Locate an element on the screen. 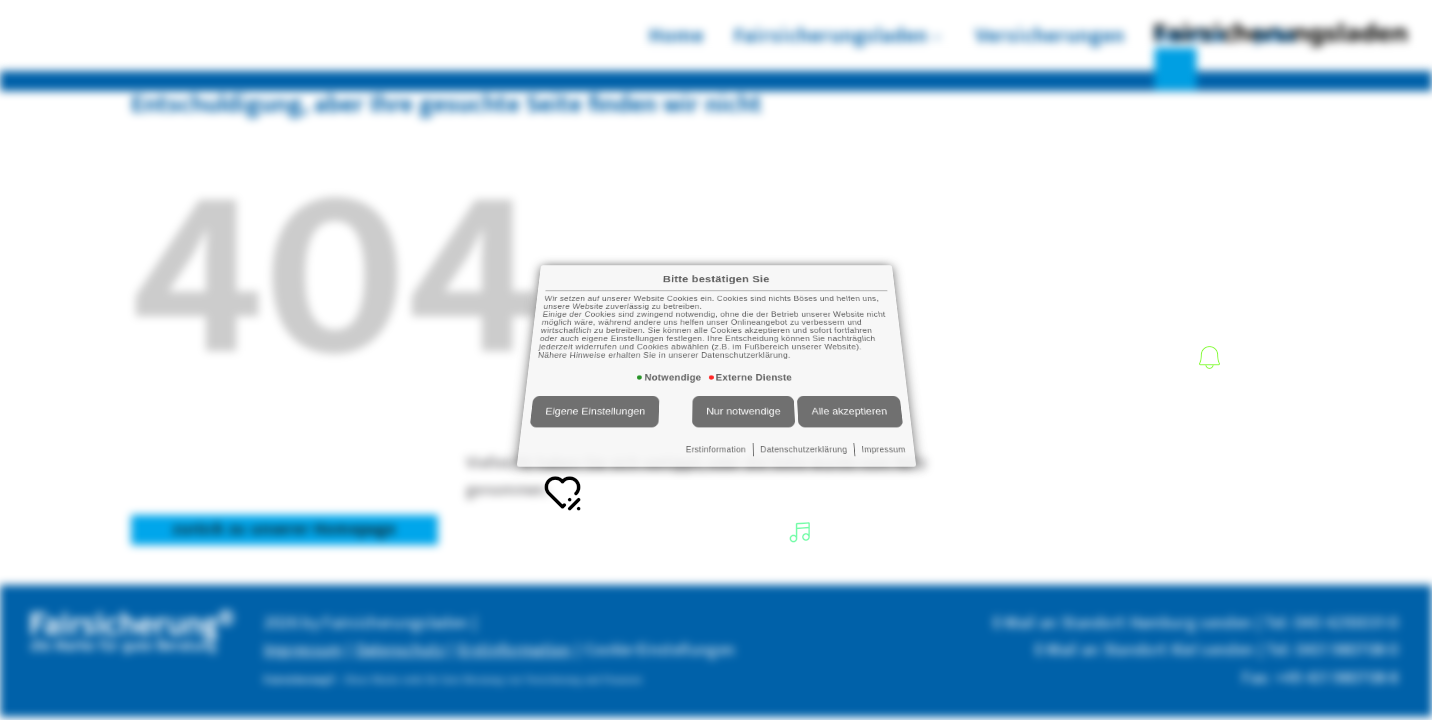 The image size is (1432, 720). access music files or audio content is located at coordinates (800, 531).